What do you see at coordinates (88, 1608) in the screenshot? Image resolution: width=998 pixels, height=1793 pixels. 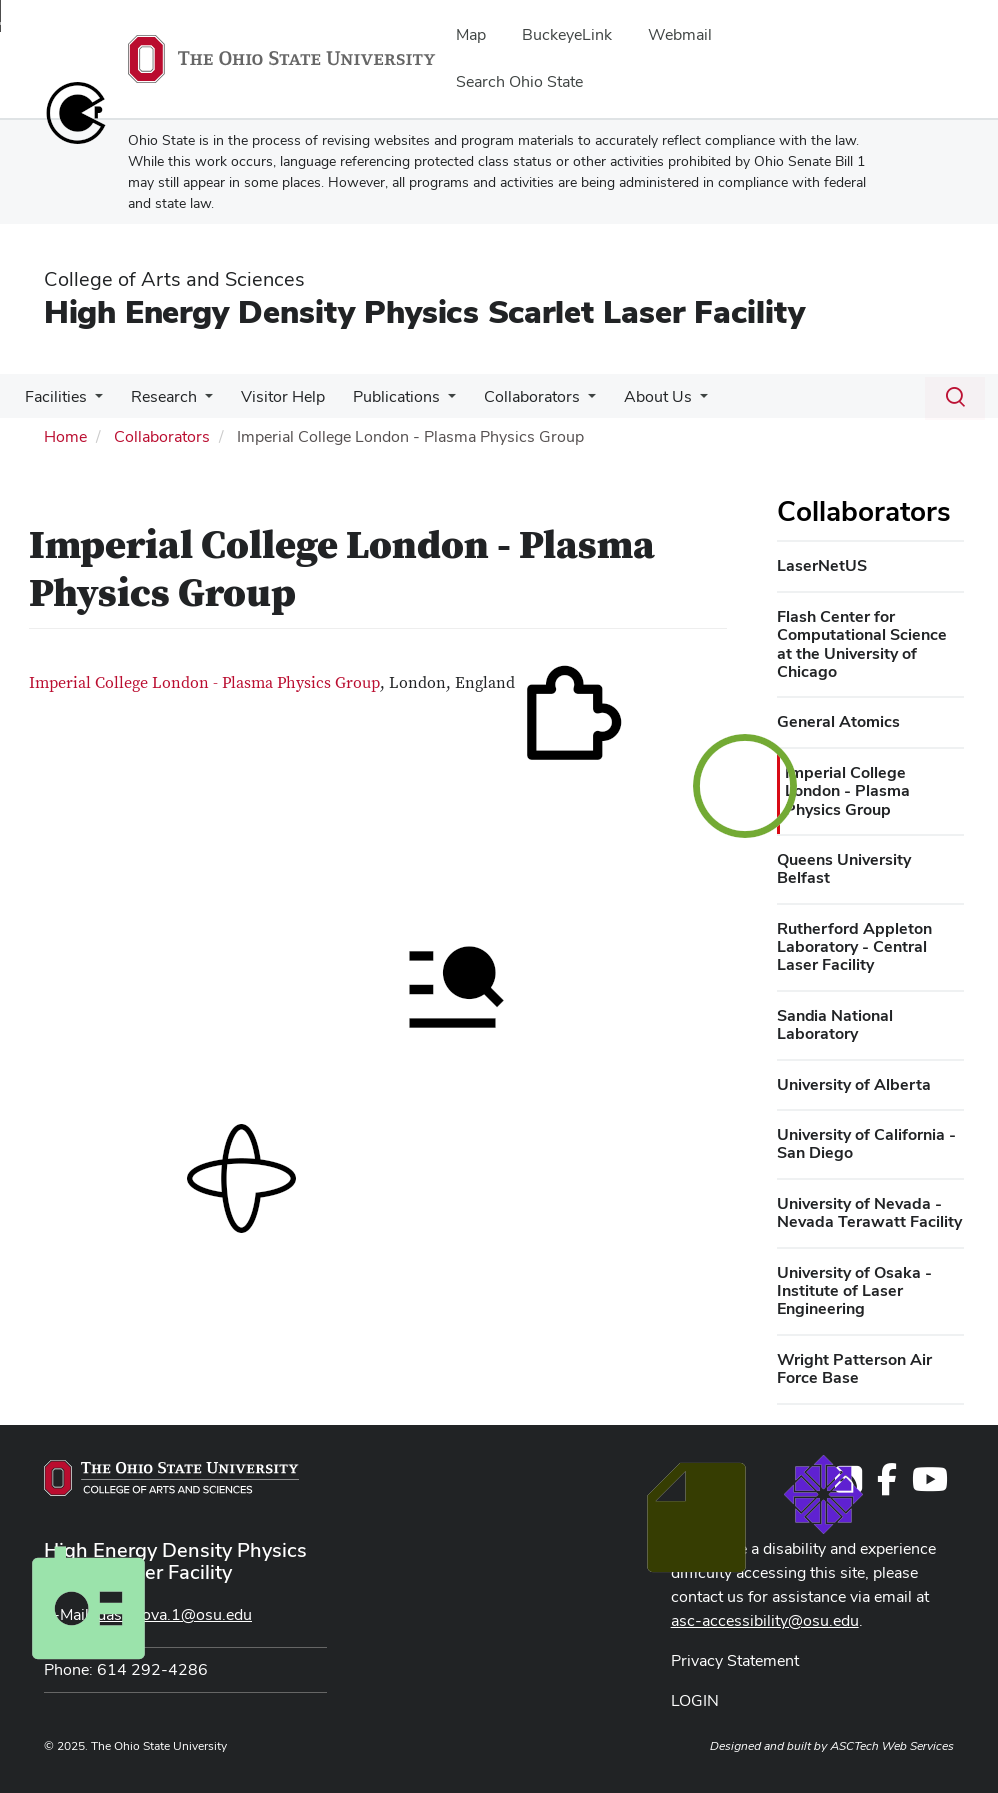 I see `access radio or audio streaming` at bounding box center [88, 1608].